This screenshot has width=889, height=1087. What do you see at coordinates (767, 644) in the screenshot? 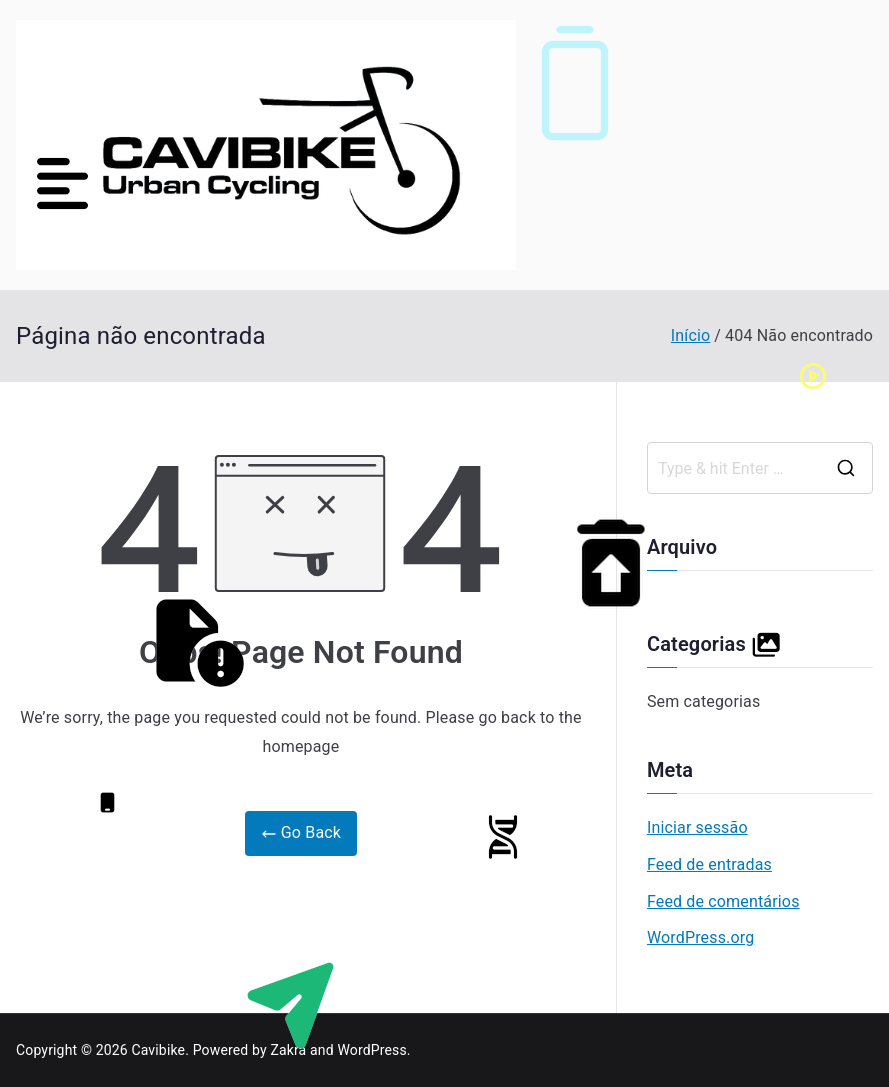
I see `view photo gallery` at bounding box center [767, 644].